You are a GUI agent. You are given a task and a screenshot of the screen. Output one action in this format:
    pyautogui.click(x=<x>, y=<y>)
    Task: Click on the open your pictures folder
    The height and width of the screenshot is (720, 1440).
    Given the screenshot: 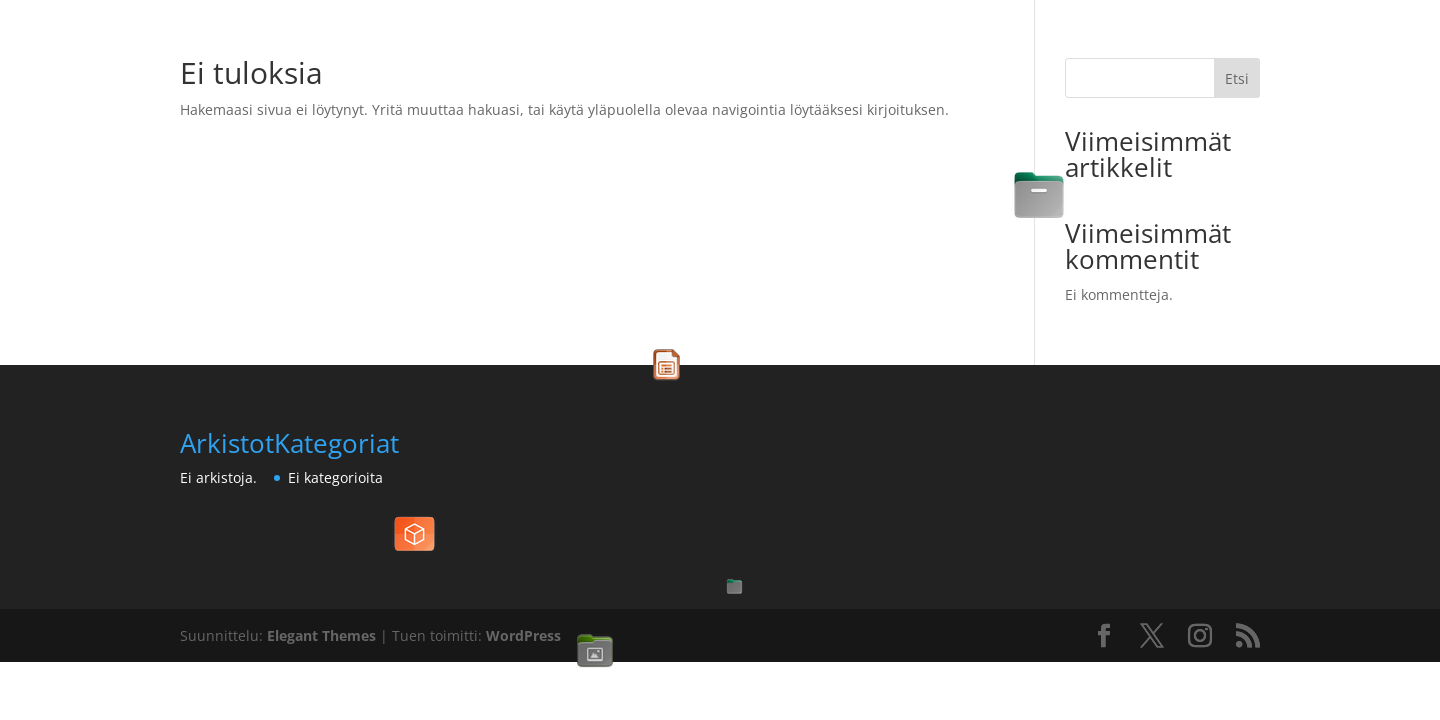 What is the action you would take?
    pyautogui.click(x=595, y=650)
    